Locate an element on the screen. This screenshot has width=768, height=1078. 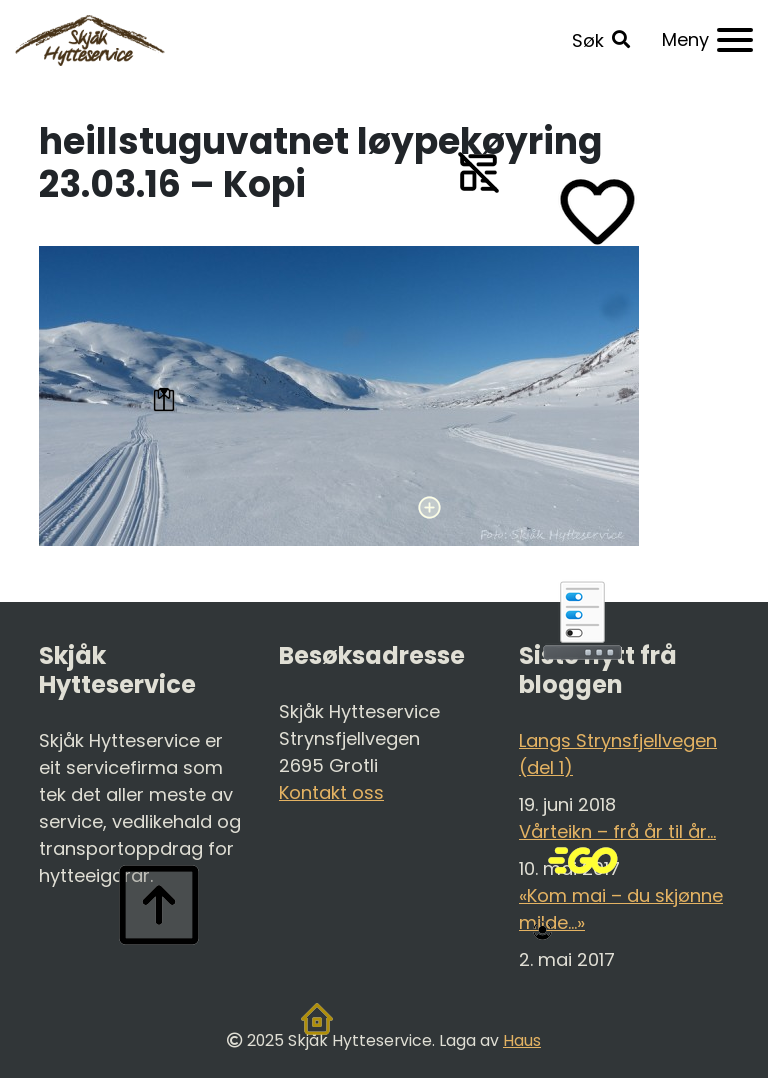
navigate to home screen is located at coordinates (317, 1019).